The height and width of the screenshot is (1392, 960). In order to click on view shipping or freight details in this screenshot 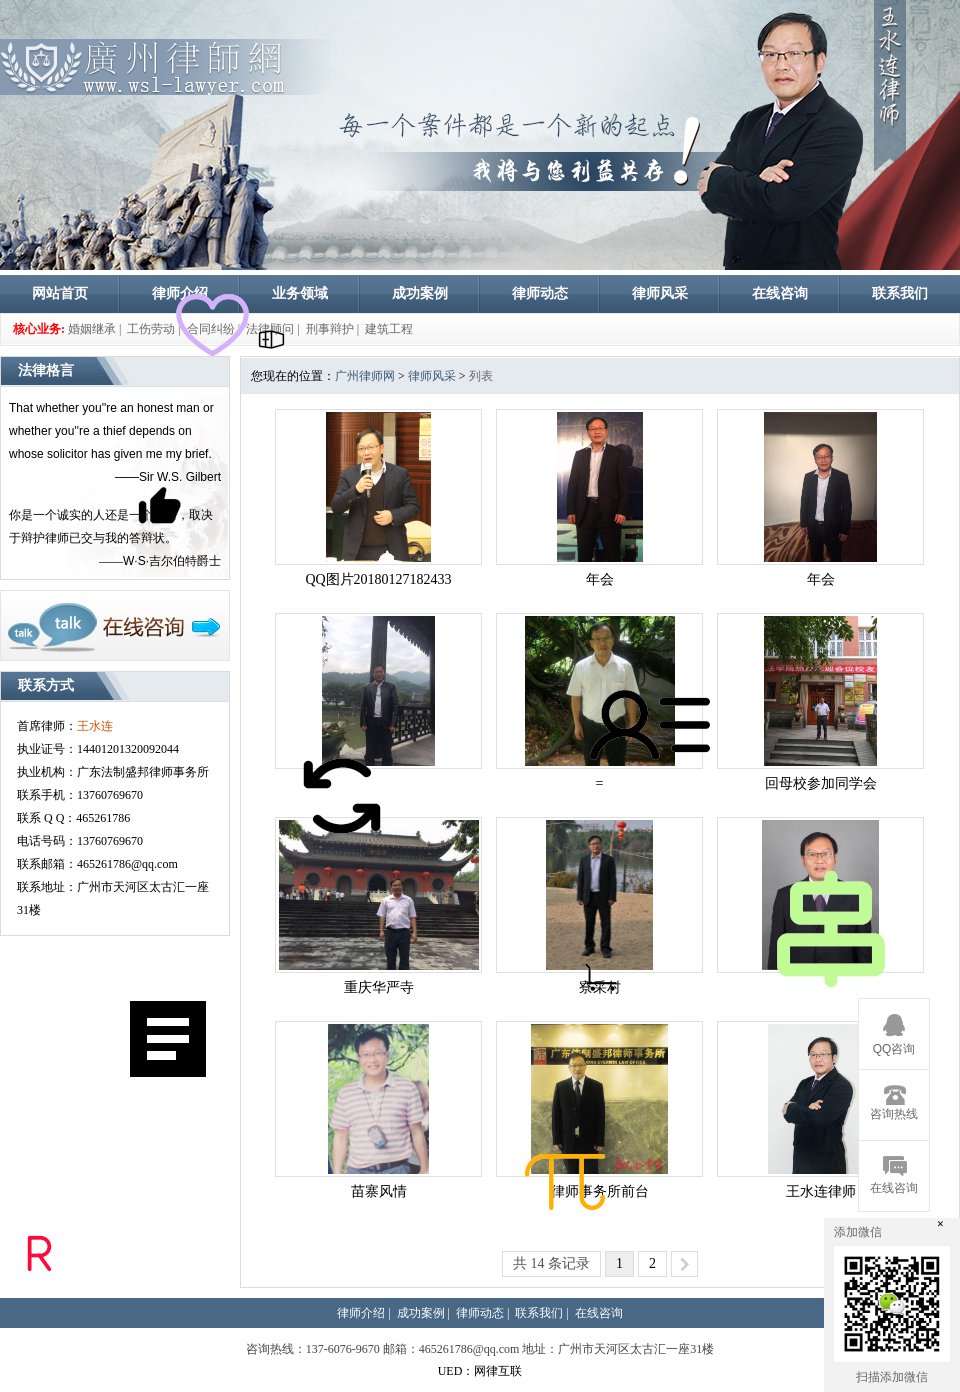, I will do `click(271, 339)`.